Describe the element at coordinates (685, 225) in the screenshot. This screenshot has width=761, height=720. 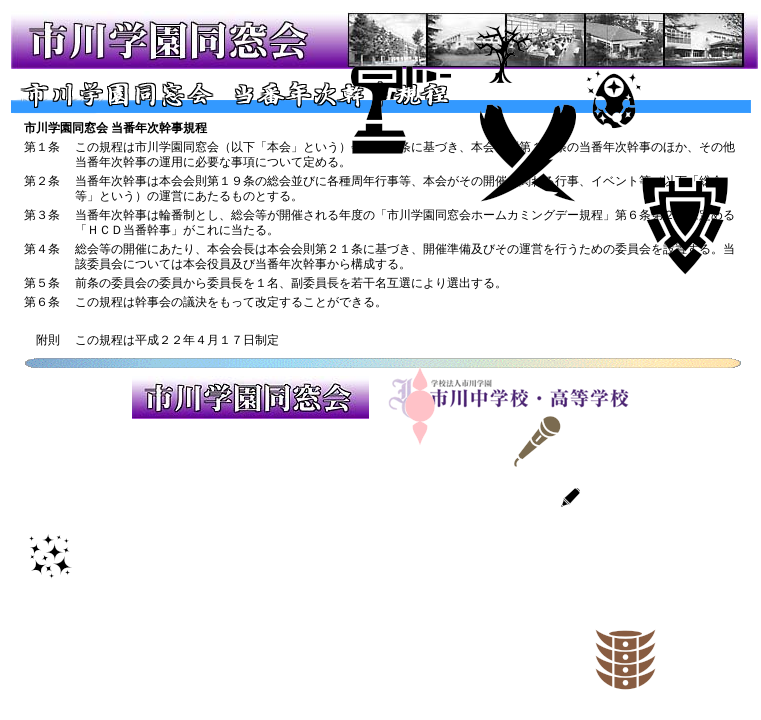
I see `indicates protected or secured content` at that location.